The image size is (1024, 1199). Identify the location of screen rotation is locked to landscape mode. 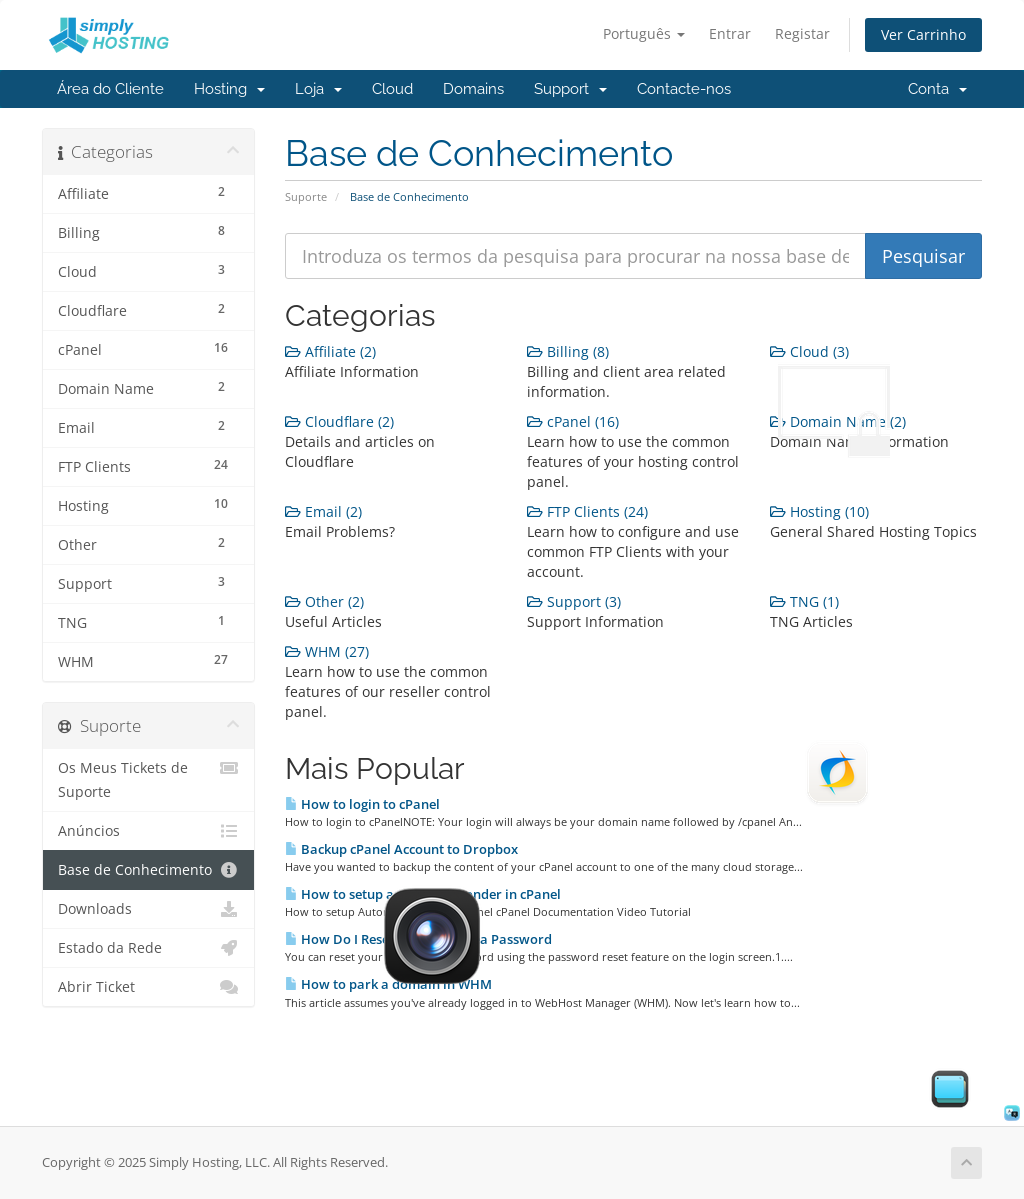
(834, 411).